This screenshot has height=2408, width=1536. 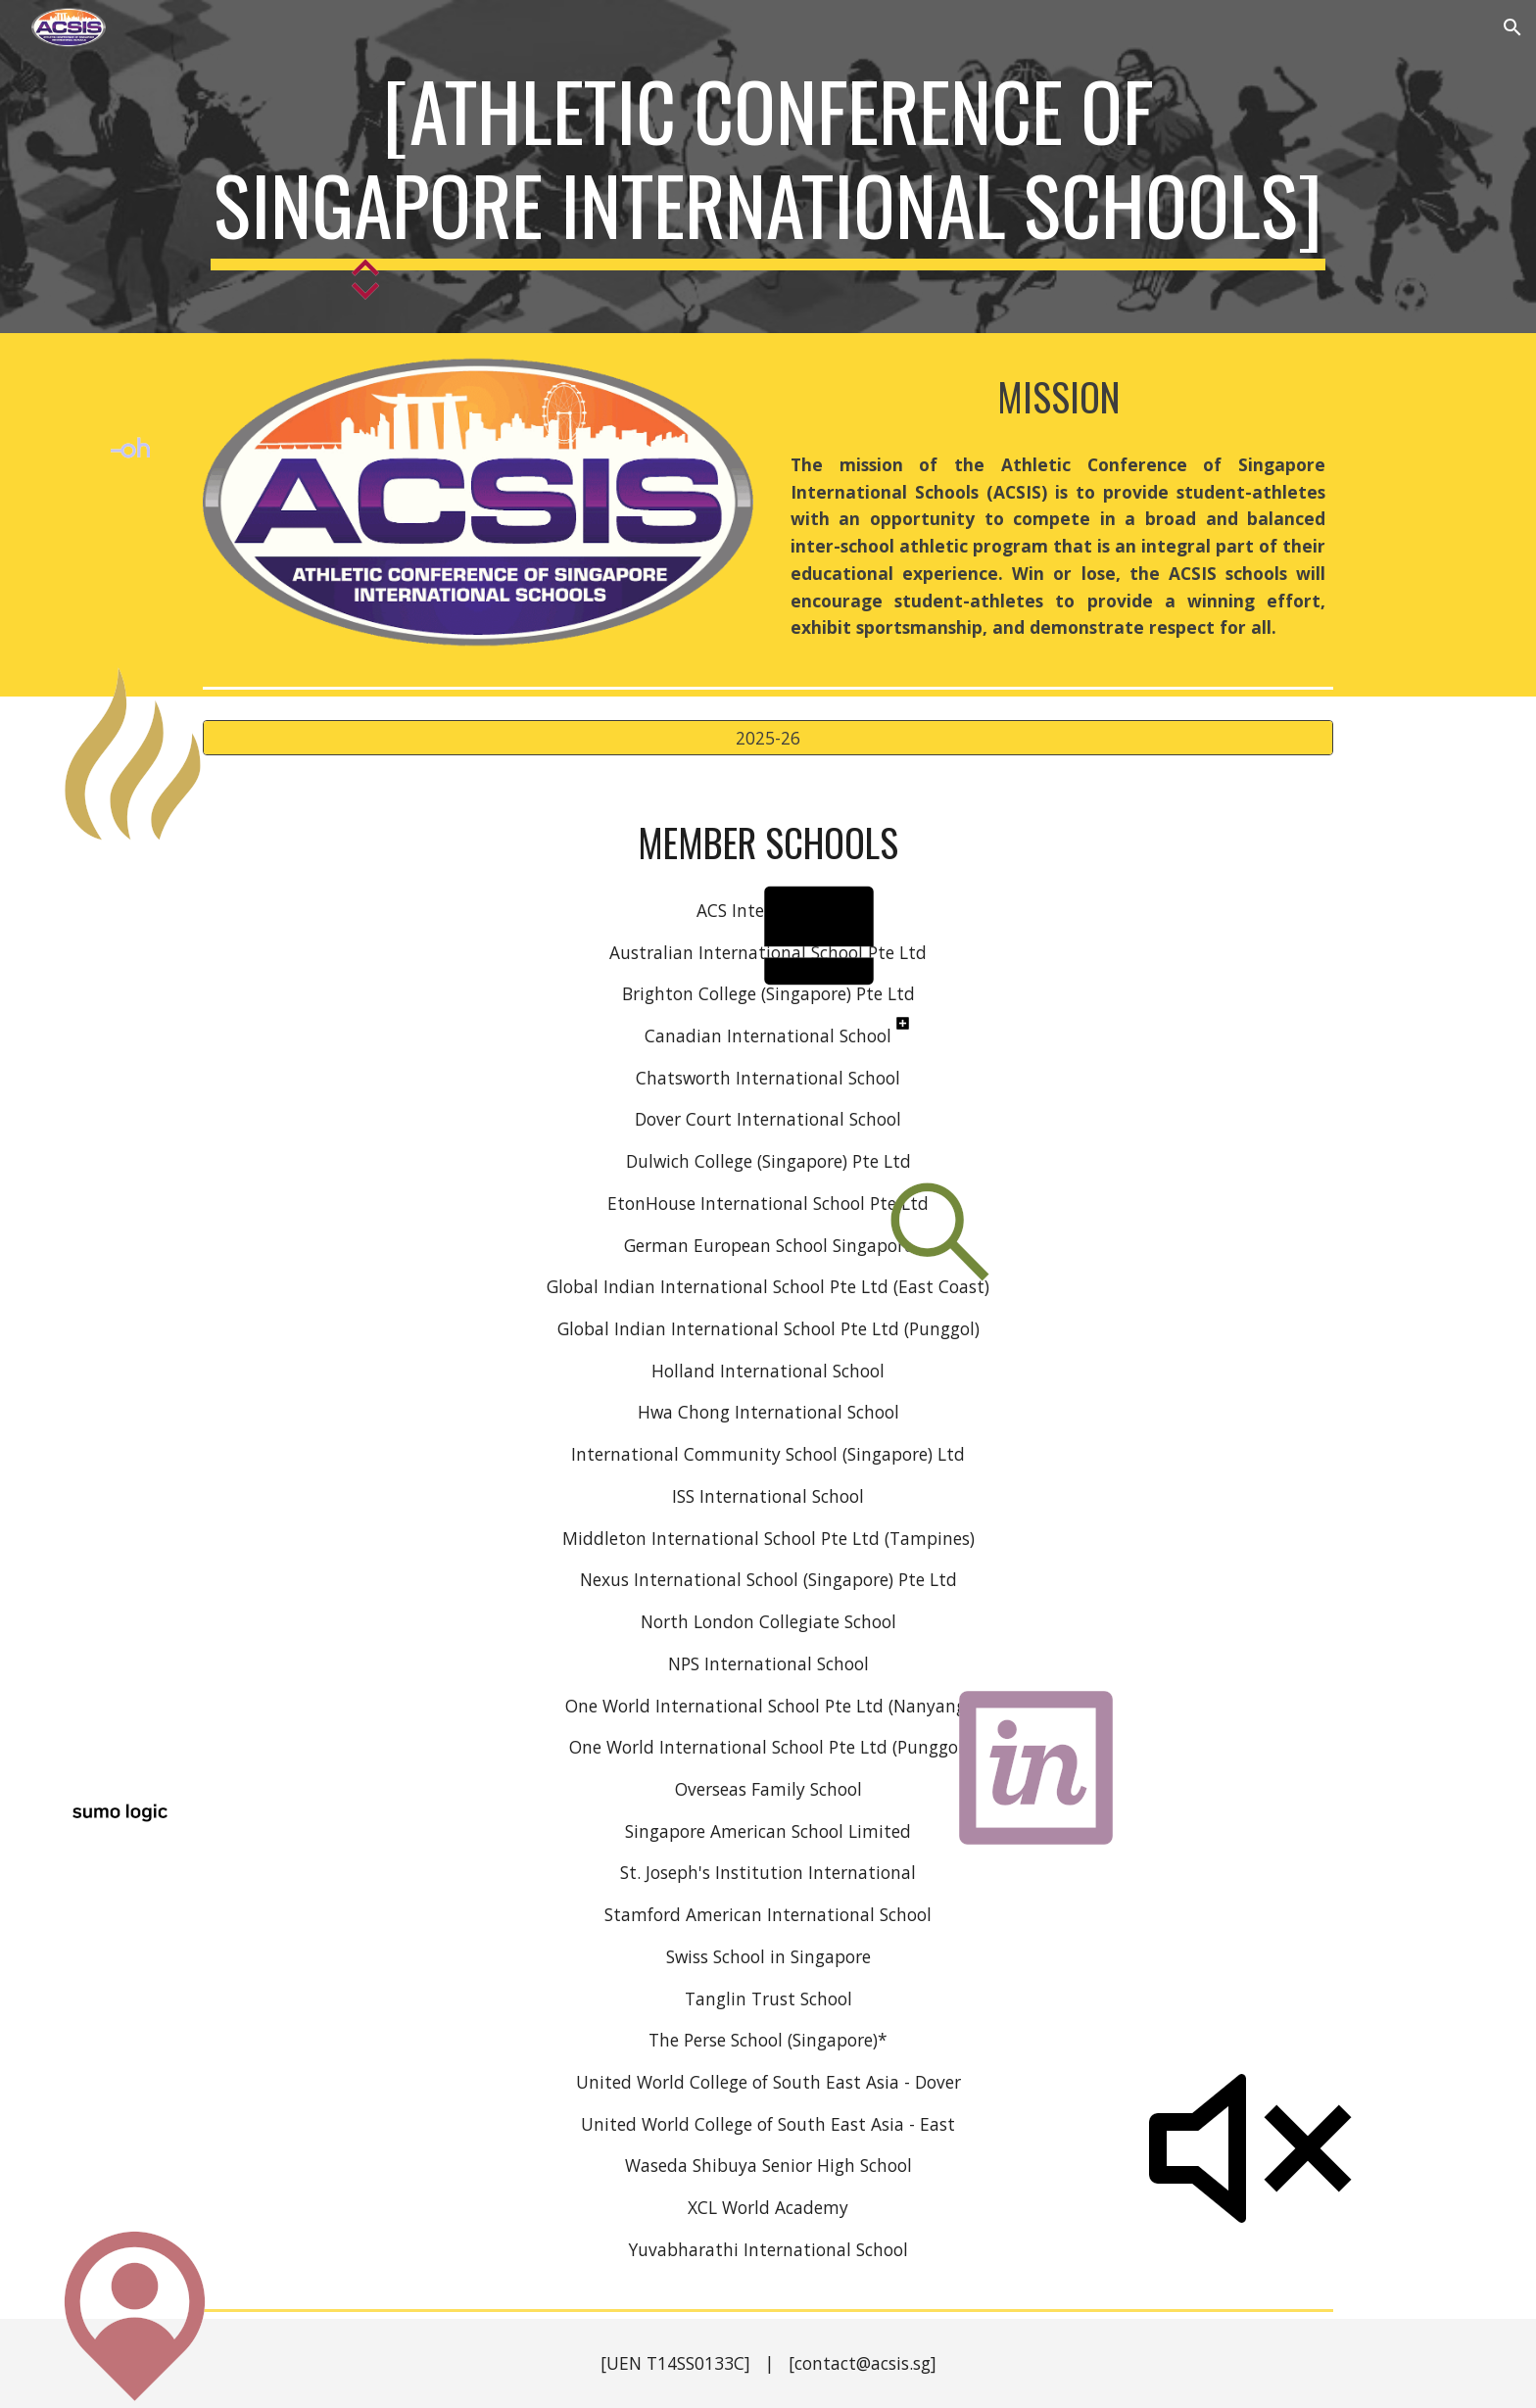 What do you see at coordinates (120, 1812) in the screenshot?
I see `sumo logic company logo` at bounding box center [120, 1812].